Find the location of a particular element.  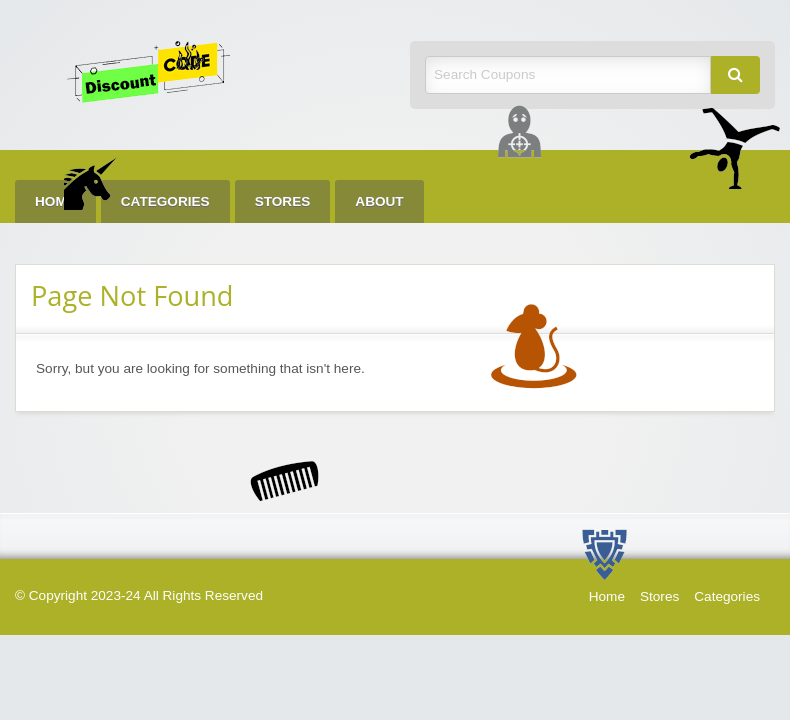

indicates aquatic or underwater environment is located at coordinates (189, 55).